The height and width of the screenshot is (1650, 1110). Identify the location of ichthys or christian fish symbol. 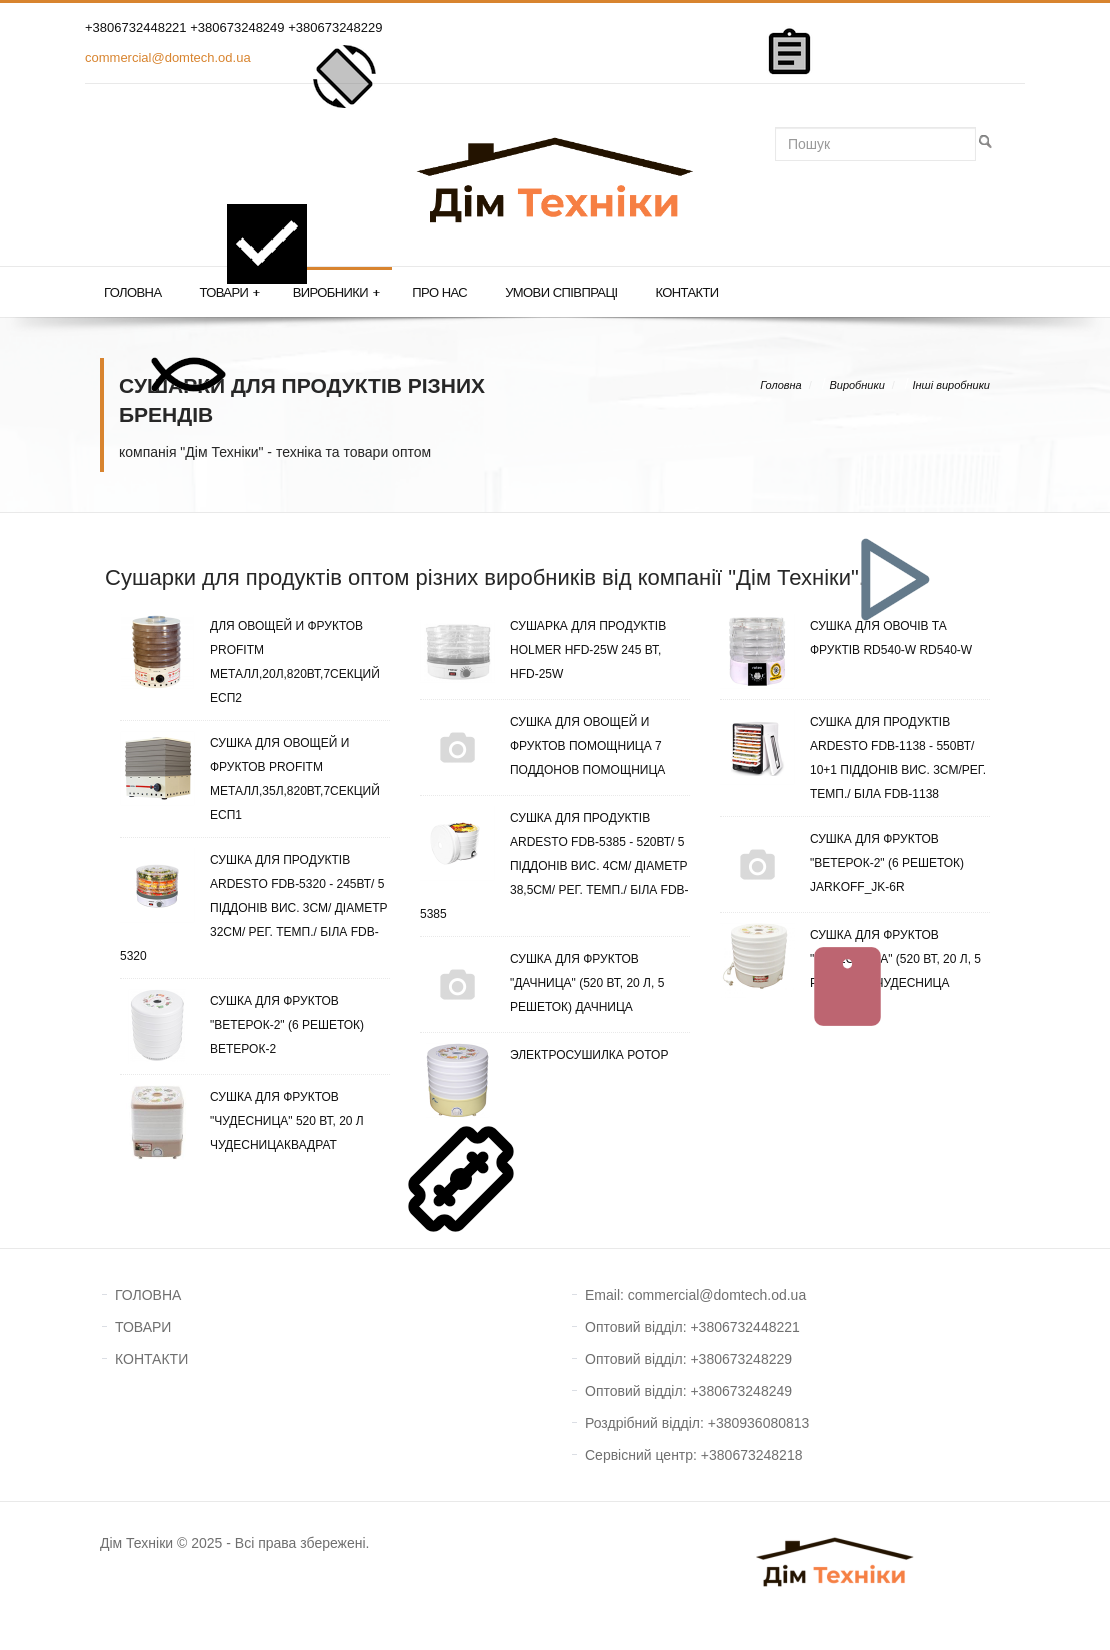
(188, 374).